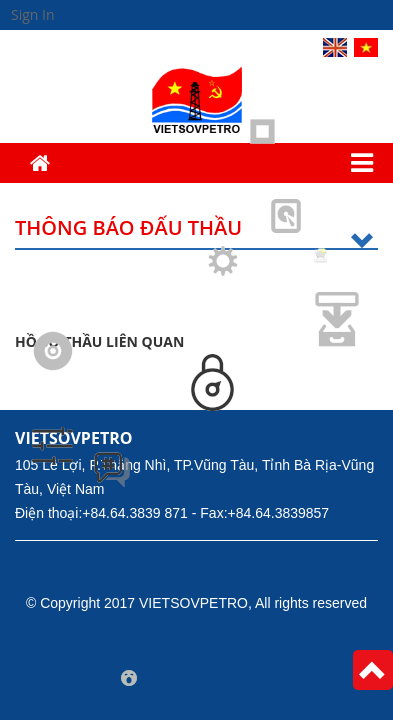 The height and width of the screenshot is (720, 393). Describe the element at coordinates (223, 261) in the screenshot. I see `access system settings` at that location.